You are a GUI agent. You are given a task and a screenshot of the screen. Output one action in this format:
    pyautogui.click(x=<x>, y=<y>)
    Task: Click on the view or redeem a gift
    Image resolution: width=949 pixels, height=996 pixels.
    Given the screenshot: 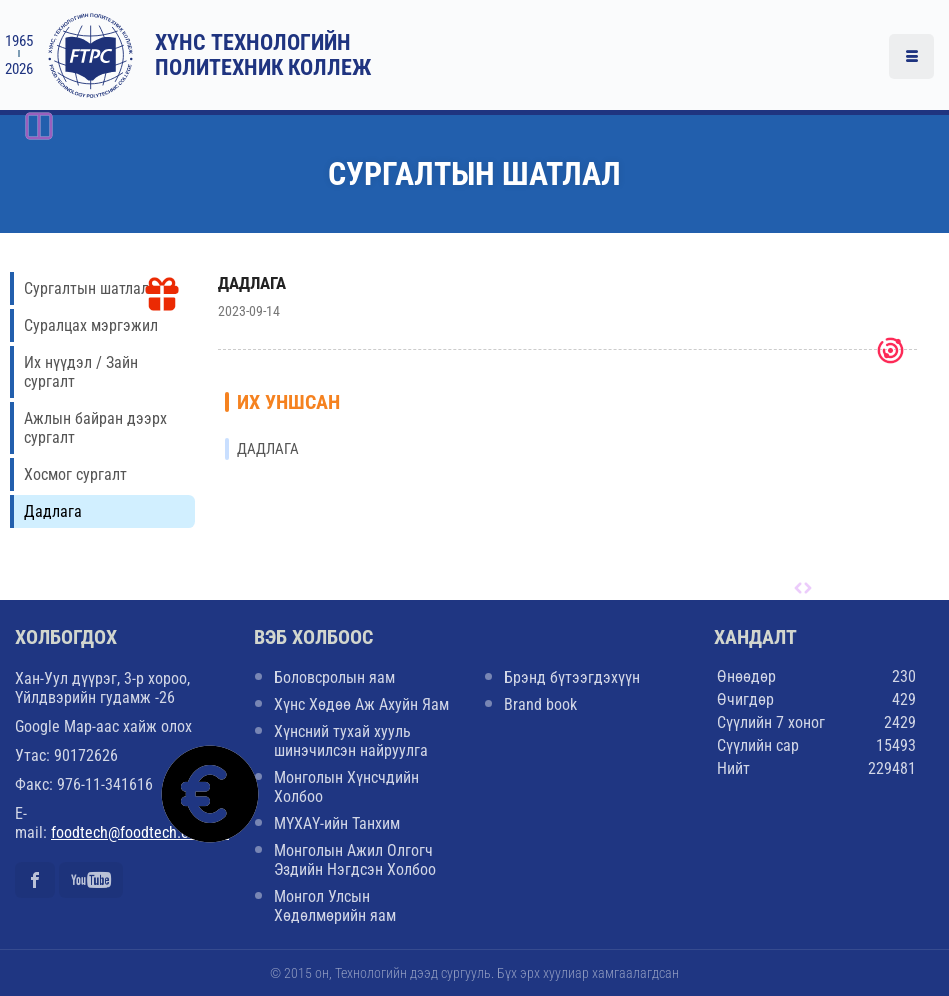 What is the action you would take?
    pyautogui.click(x=162, y=294)
    